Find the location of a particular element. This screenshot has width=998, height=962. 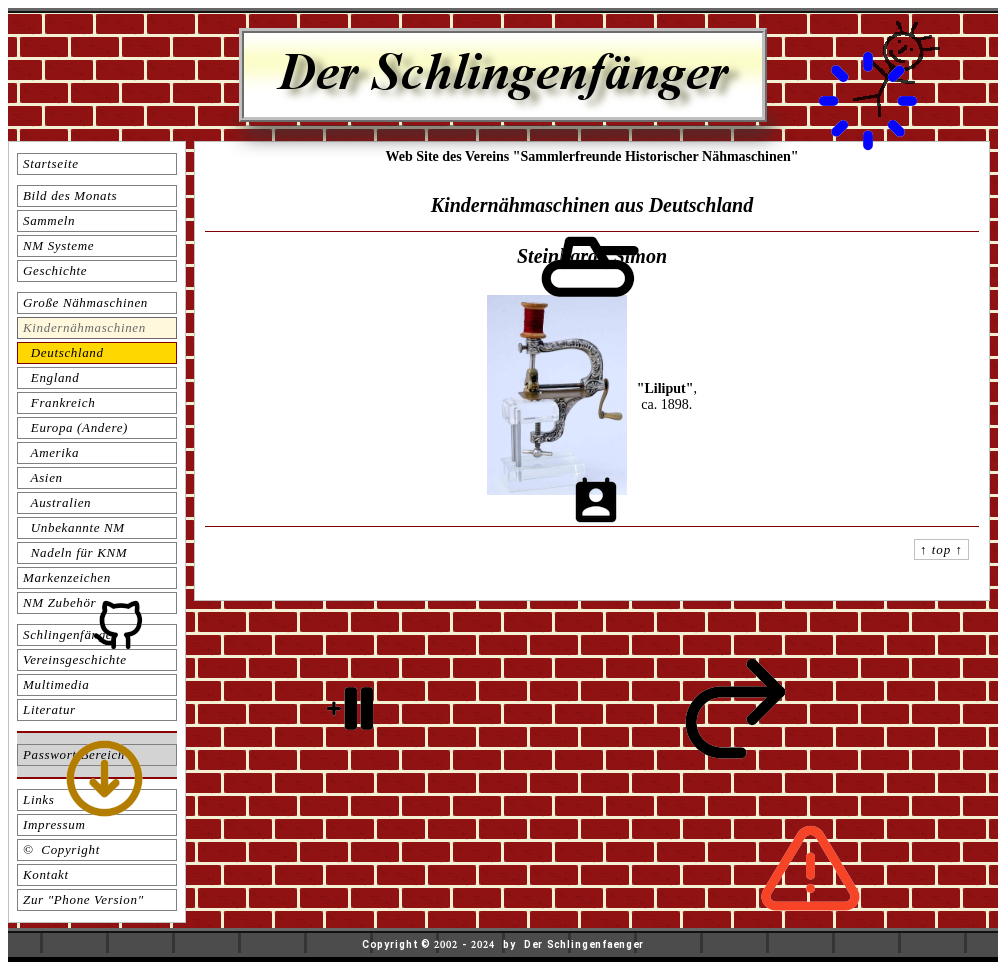

loading content in progress is located at coordinates (868, 101).